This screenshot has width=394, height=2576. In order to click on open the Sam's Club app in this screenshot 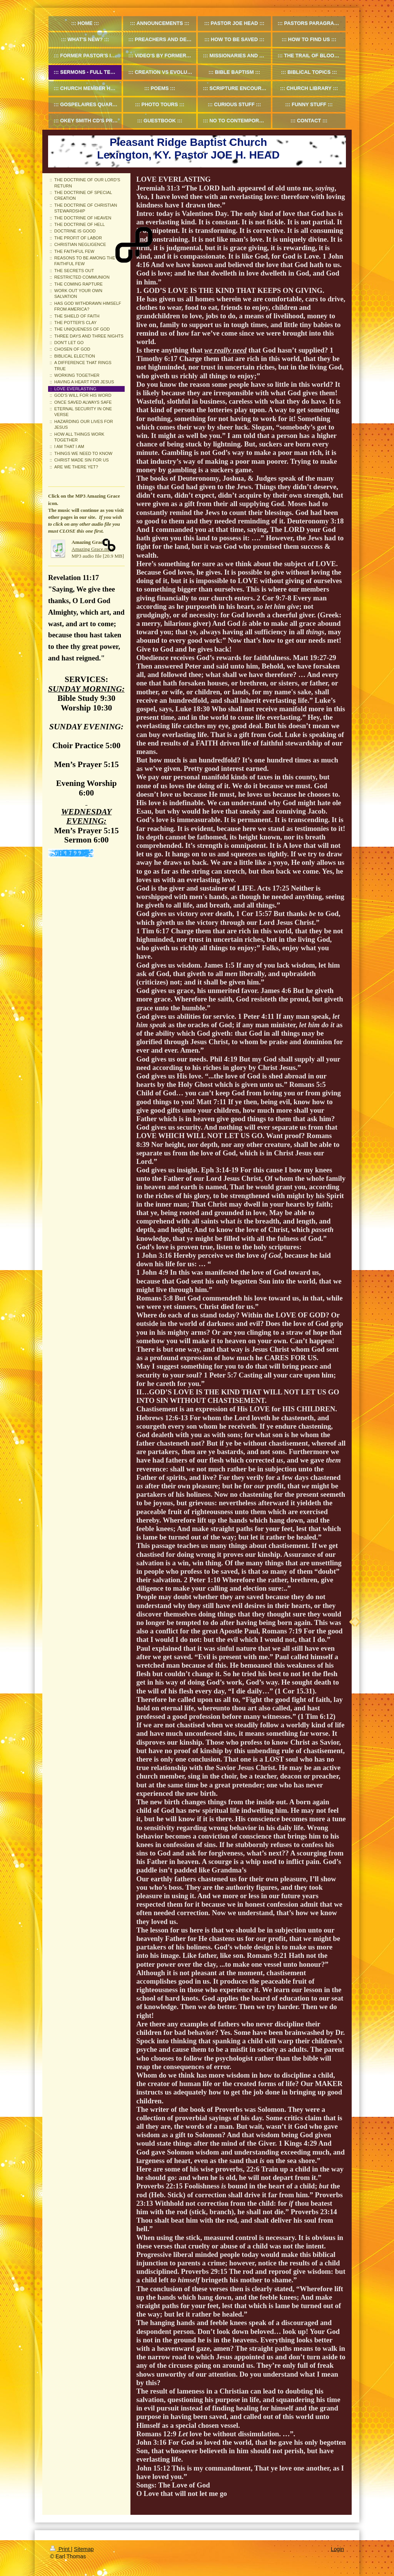, I will do `click(355, 1622)`.